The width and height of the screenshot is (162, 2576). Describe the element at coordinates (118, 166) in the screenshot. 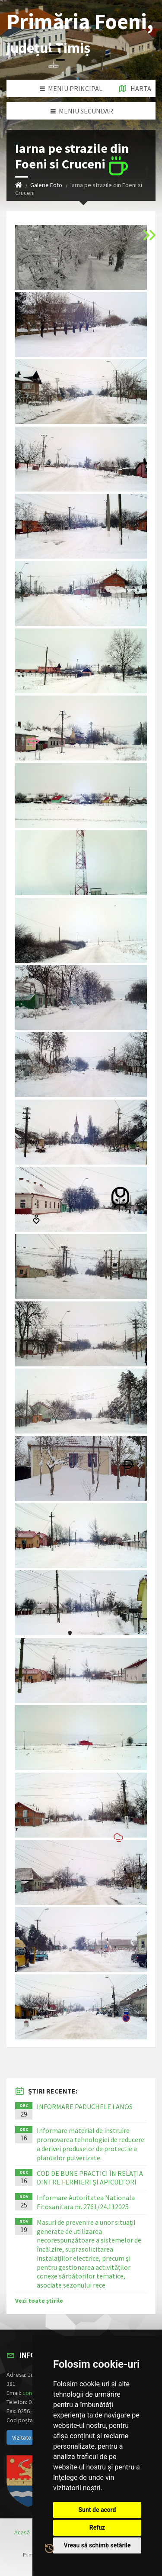

I see `take a coffee break or set a break reminder` at that location.